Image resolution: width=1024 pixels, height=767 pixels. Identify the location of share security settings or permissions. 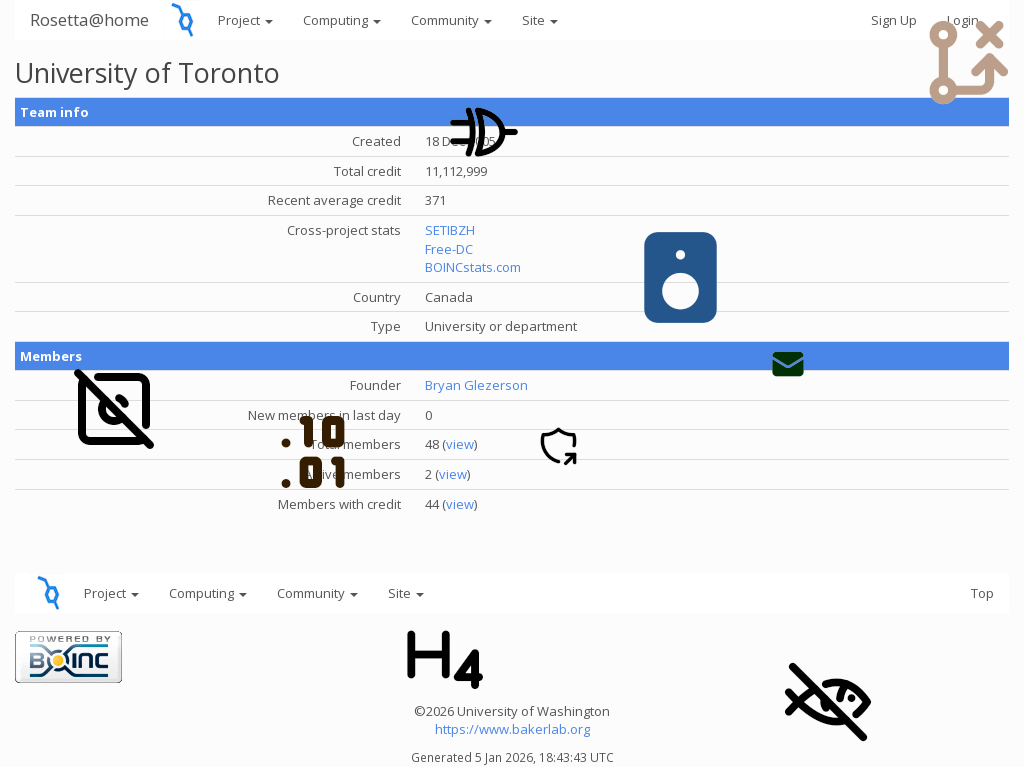
(558, 445).